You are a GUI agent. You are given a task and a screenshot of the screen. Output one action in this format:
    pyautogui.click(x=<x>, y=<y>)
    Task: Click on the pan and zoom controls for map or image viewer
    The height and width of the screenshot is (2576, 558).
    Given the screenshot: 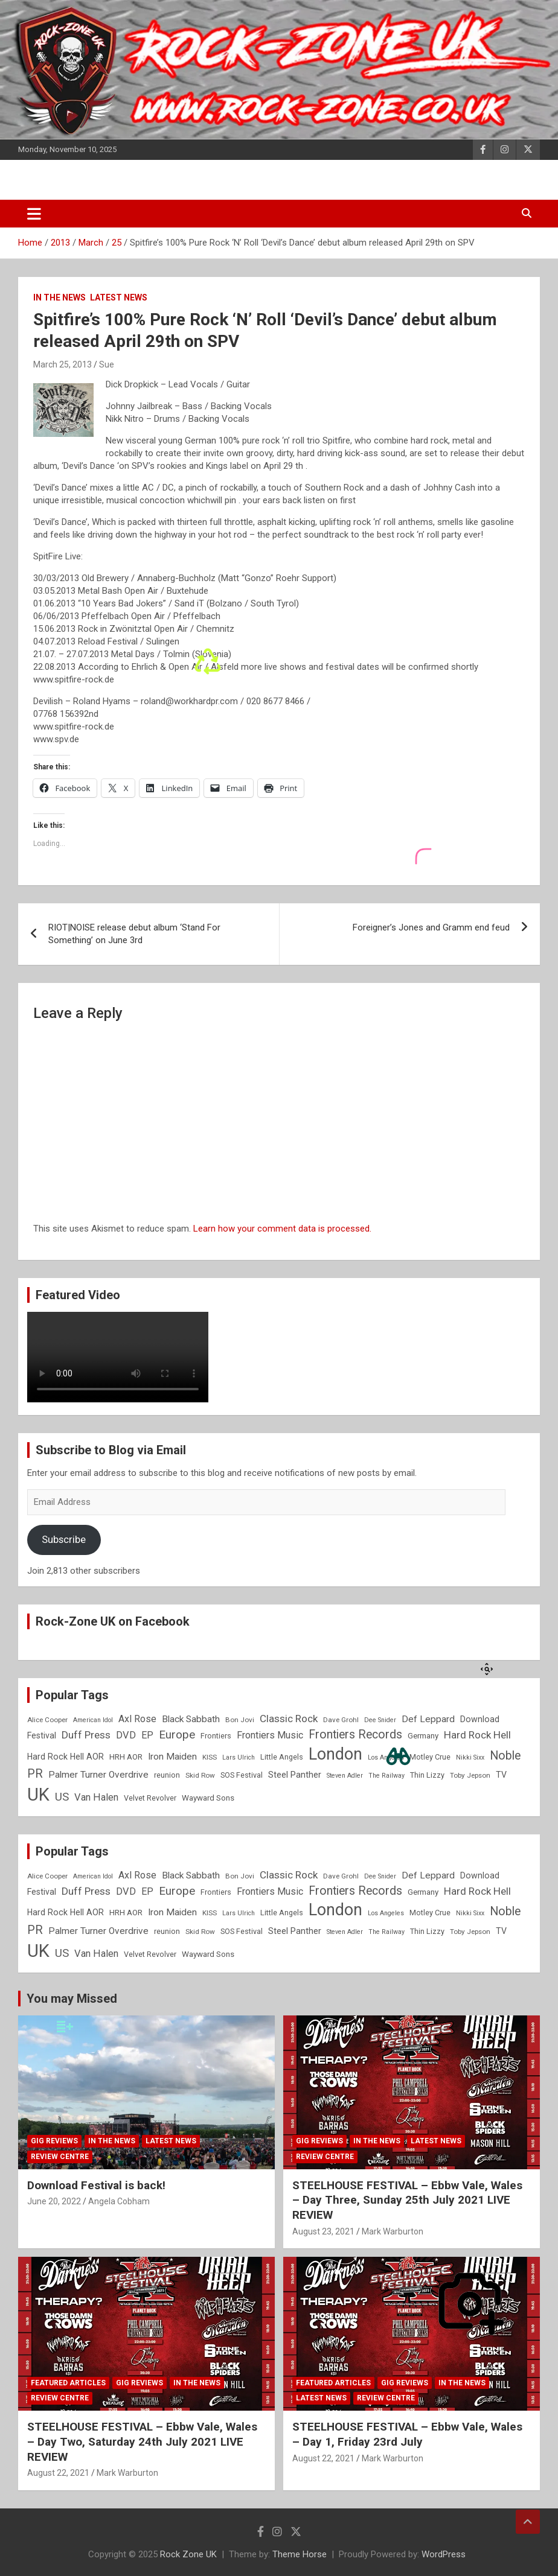 What is the action you would take?
    pyautogui.click(x=487, y=1669)
    